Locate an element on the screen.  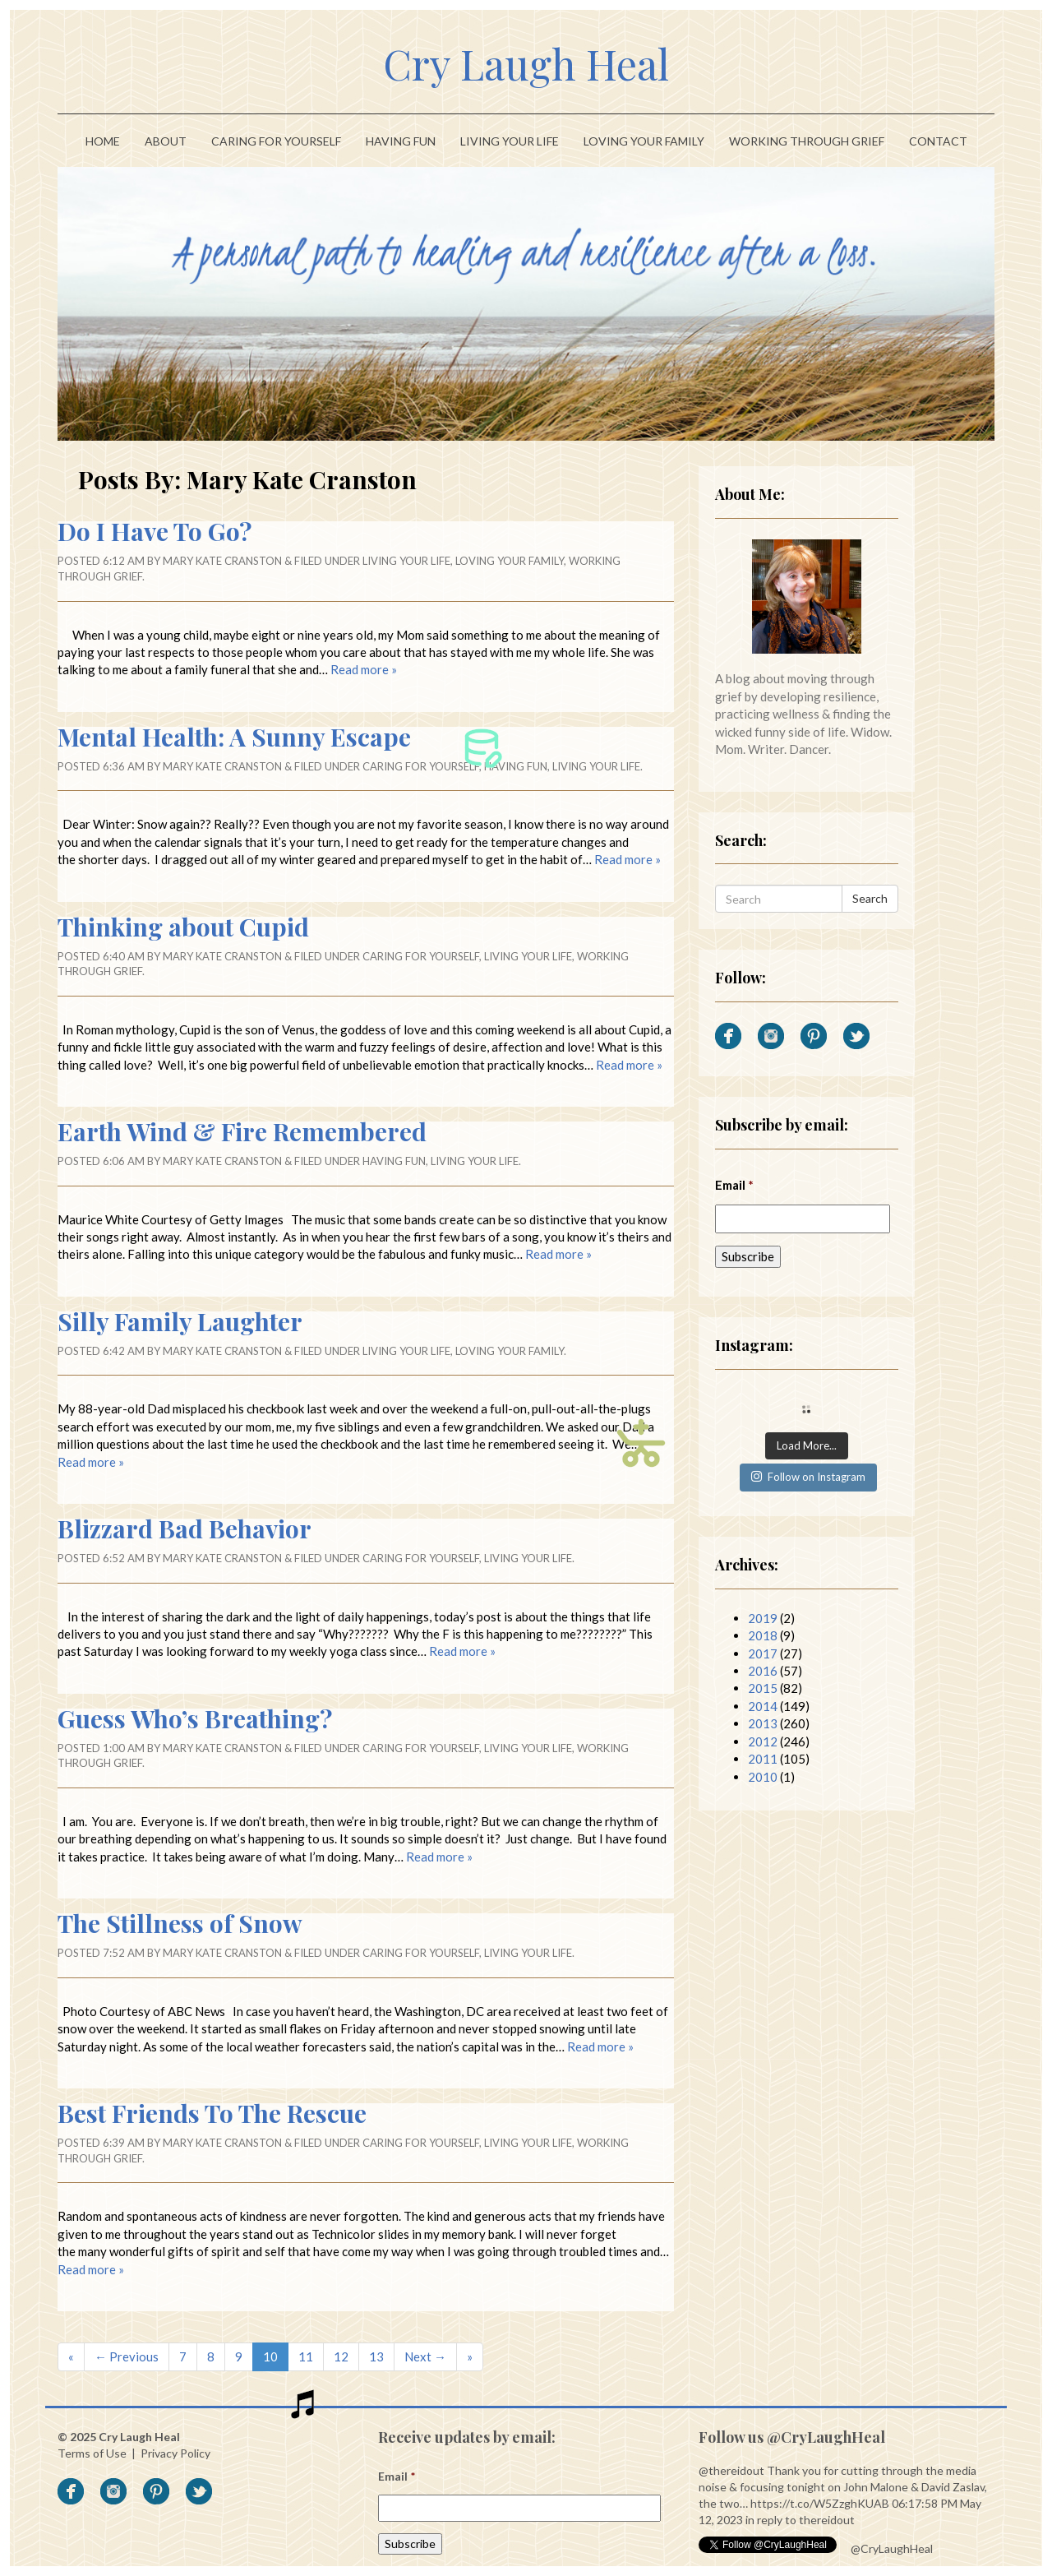
access music library or player is located at coordinates (302, 2404).